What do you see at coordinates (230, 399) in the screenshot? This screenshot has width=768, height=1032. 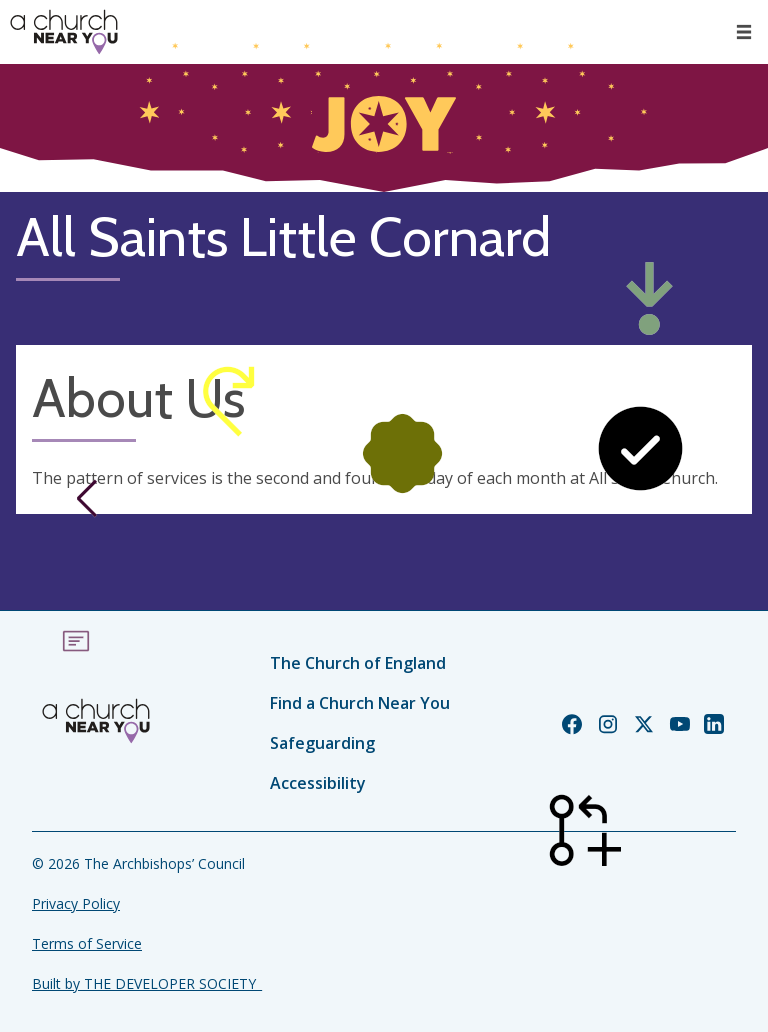 I see `redo the last undone action` at bounding box center [230, 399].